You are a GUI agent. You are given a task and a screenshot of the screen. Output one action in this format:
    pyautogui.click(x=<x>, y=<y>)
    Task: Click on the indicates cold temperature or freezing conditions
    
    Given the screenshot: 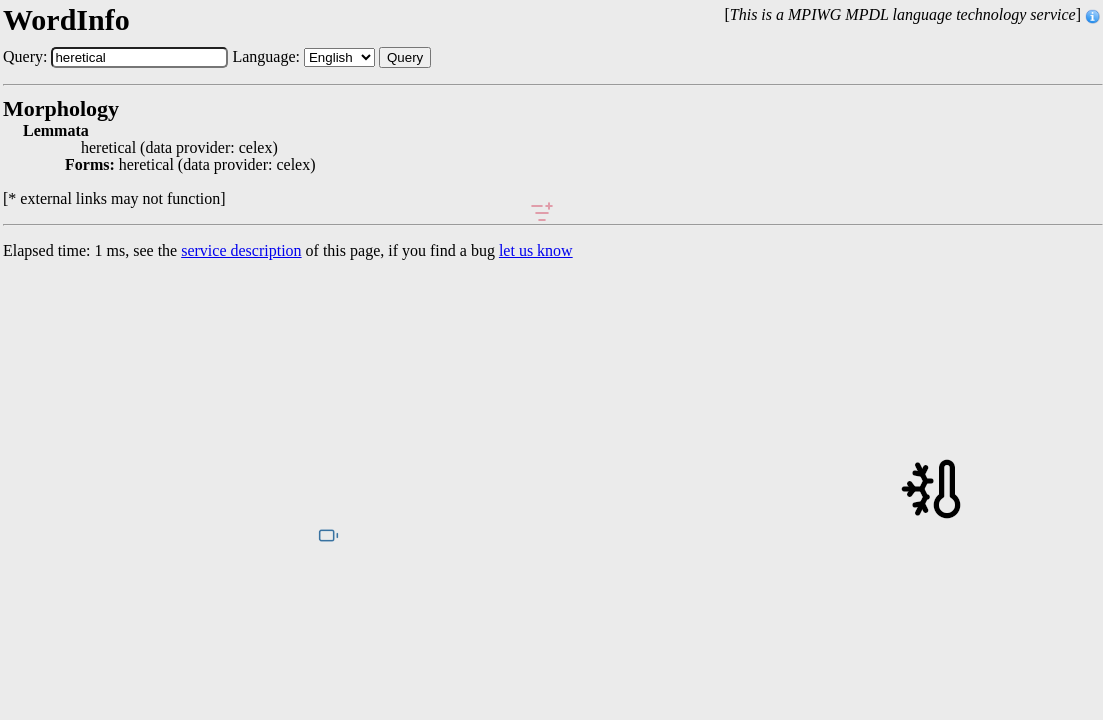 What is the action you would take?
    pyautogui.click(x=931, y=489)
    